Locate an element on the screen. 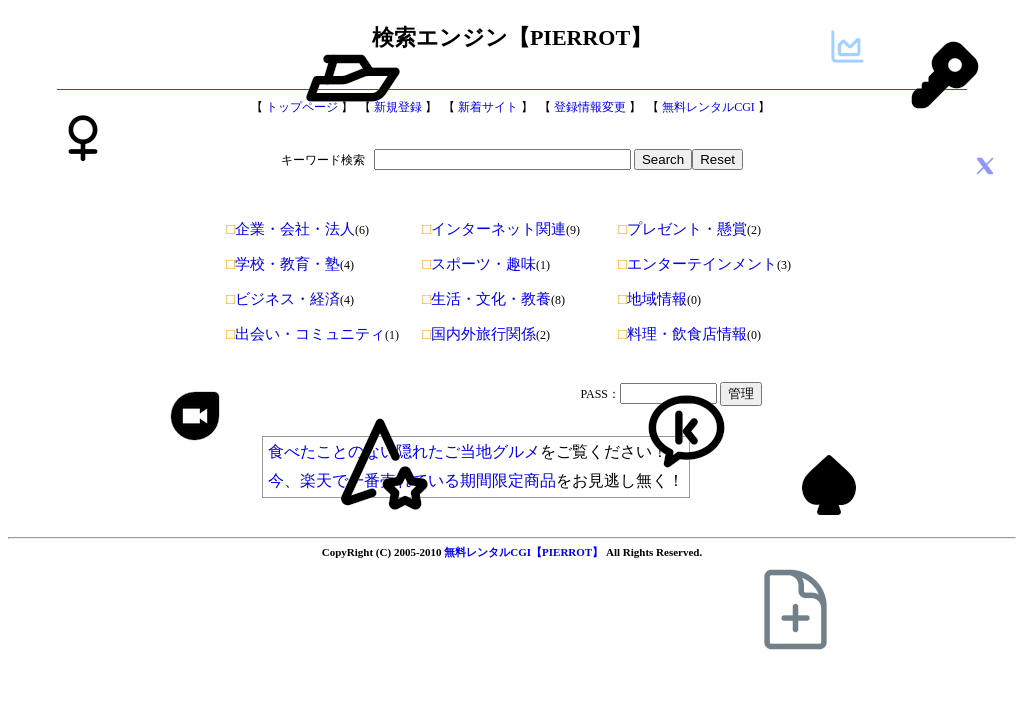  mark current navigation as favorite is located at coordinates (380, 462).